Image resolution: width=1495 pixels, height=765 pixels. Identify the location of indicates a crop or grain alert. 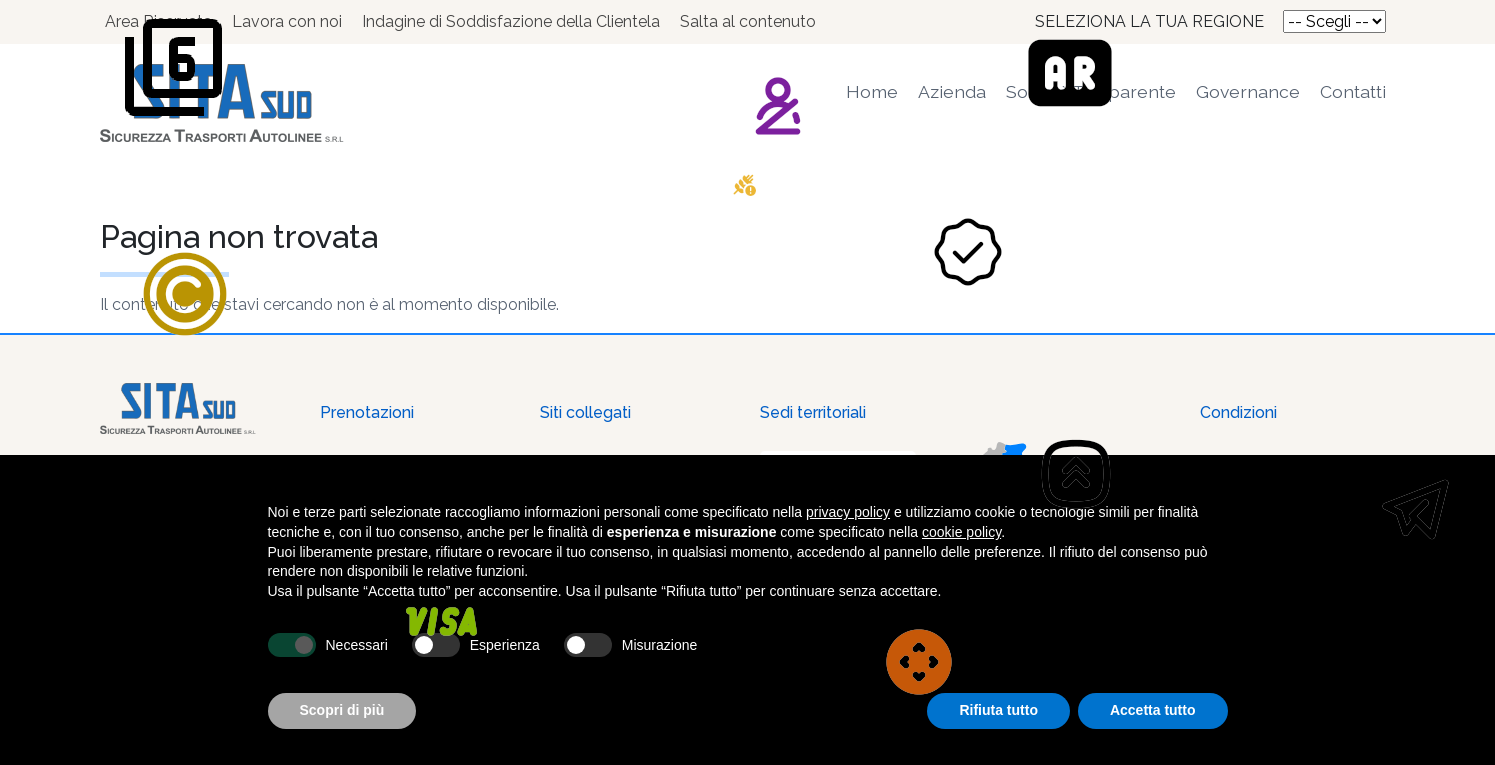
(744, 184).